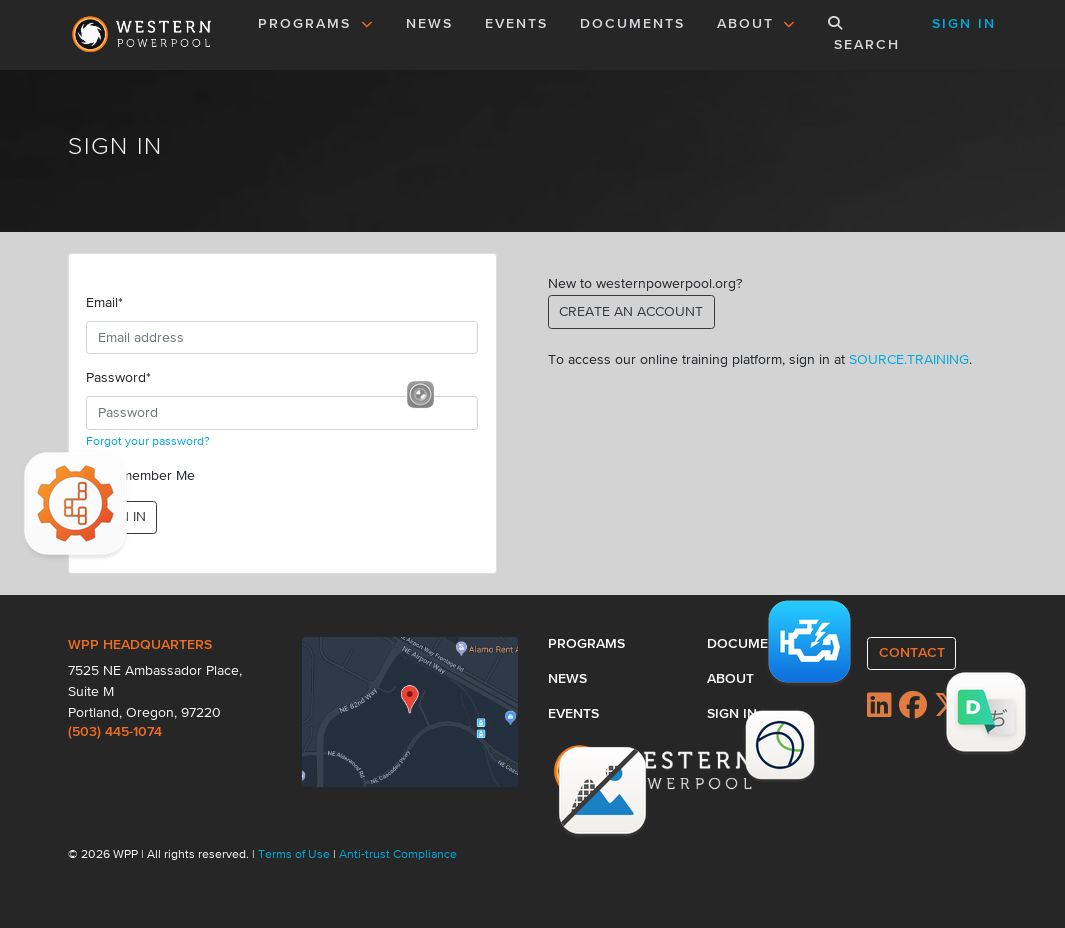 The height and width of the screenshot is (928, 1065). What do you see at coordinates (986, 712) in the screenshot?
I see `open dialect translation app` at bounding box center [986, 712].